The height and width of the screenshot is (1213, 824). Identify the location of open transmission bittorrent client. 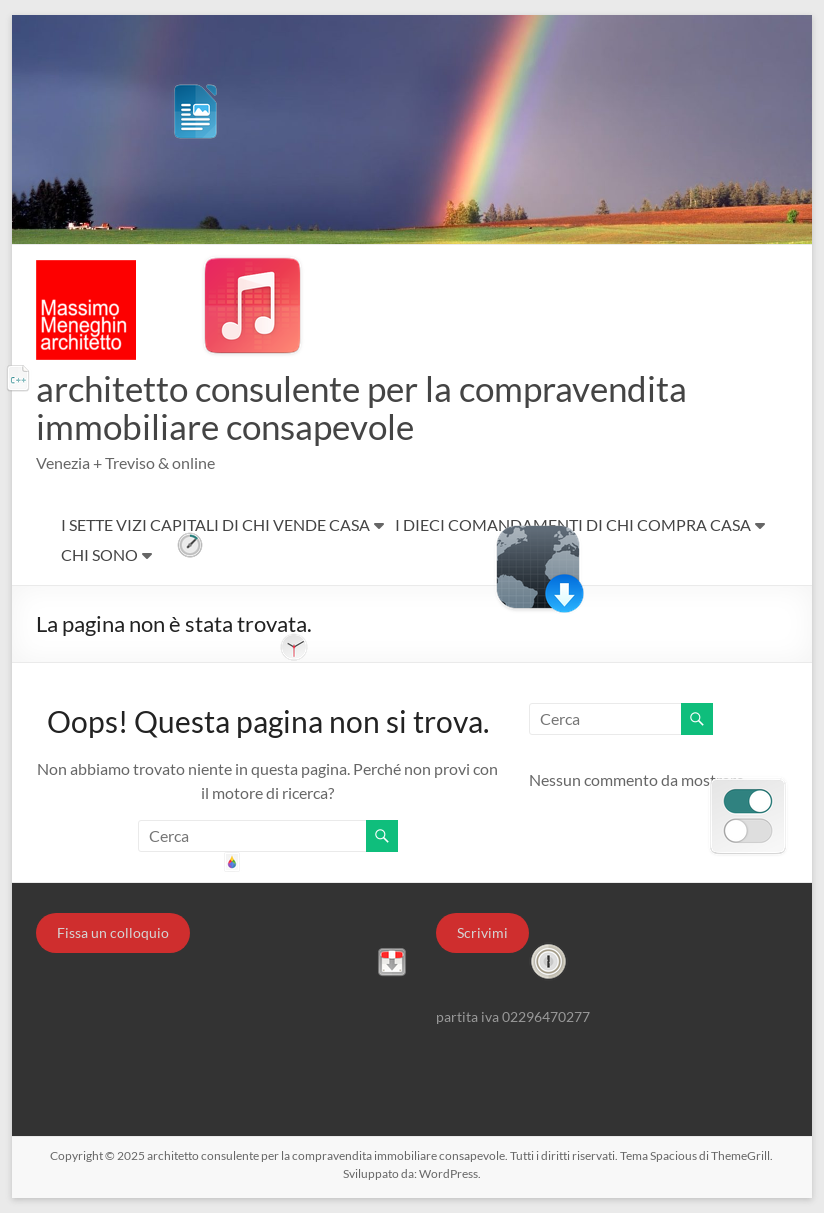
(392, 962).